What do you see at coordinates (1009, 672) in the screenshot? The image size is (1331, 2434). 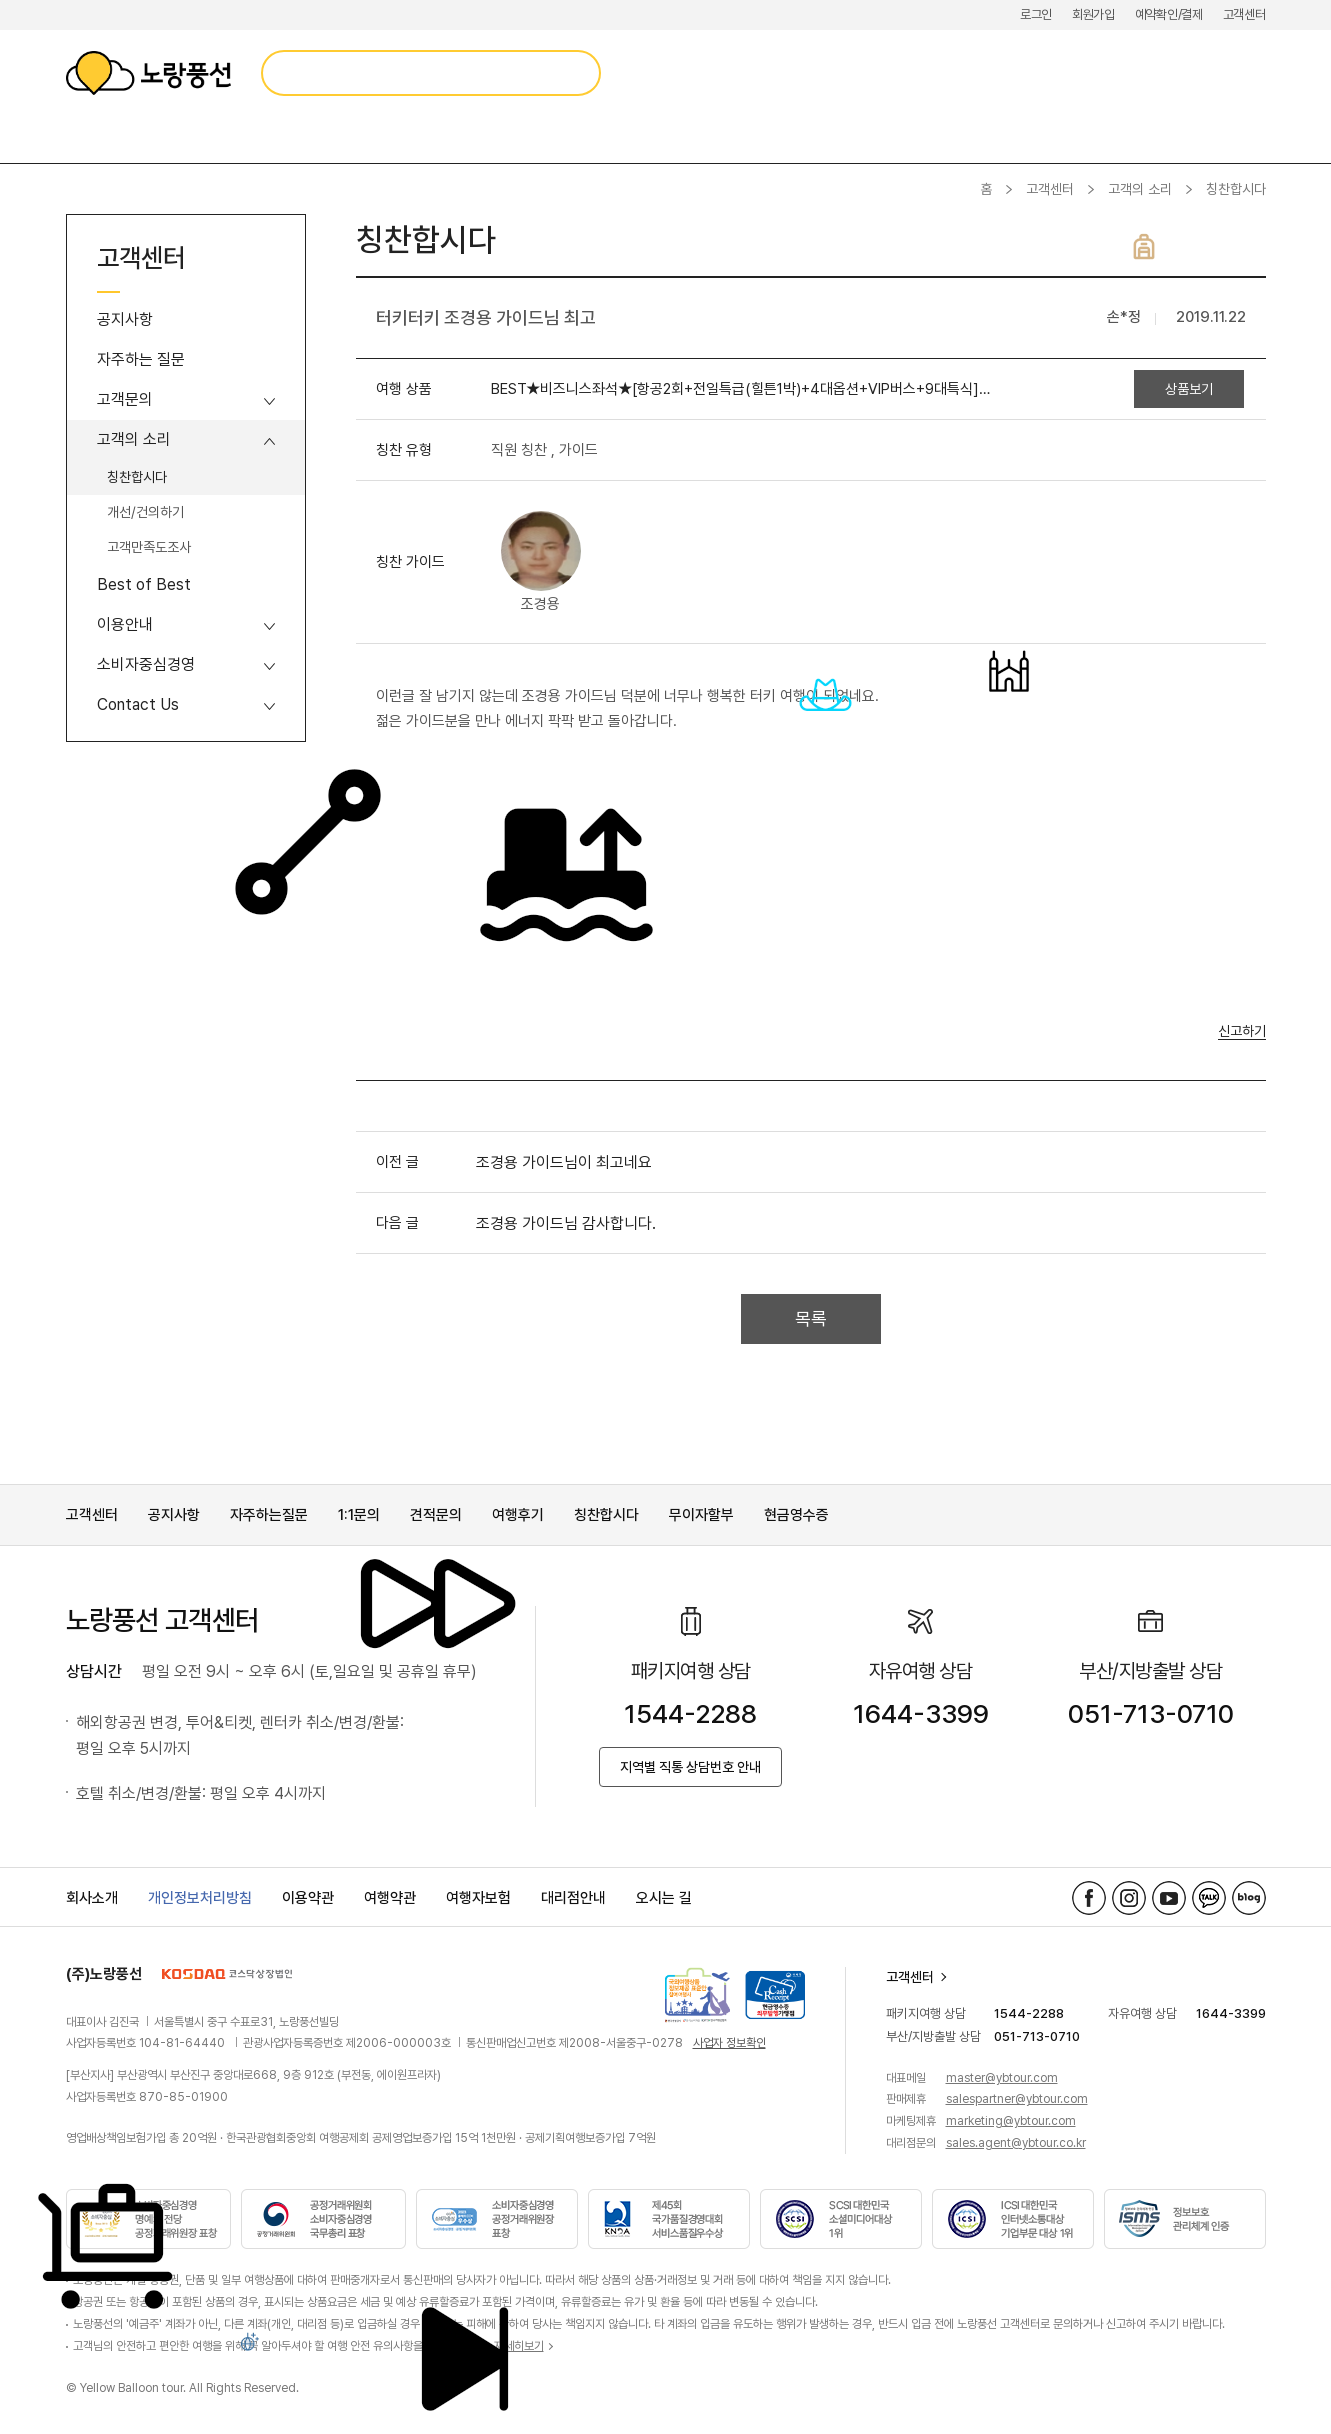 I see `find nearby synagogues` at bounding box center [1009, 672].